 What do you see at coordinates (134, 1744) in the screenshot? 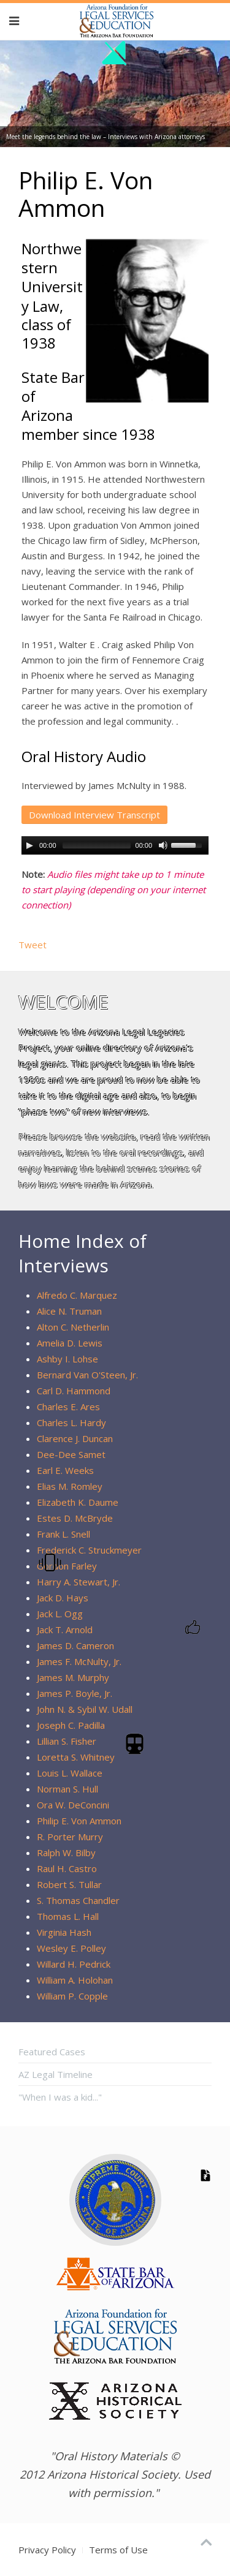
I see `get subway or metro directions` at bounding box center [134, 1744].